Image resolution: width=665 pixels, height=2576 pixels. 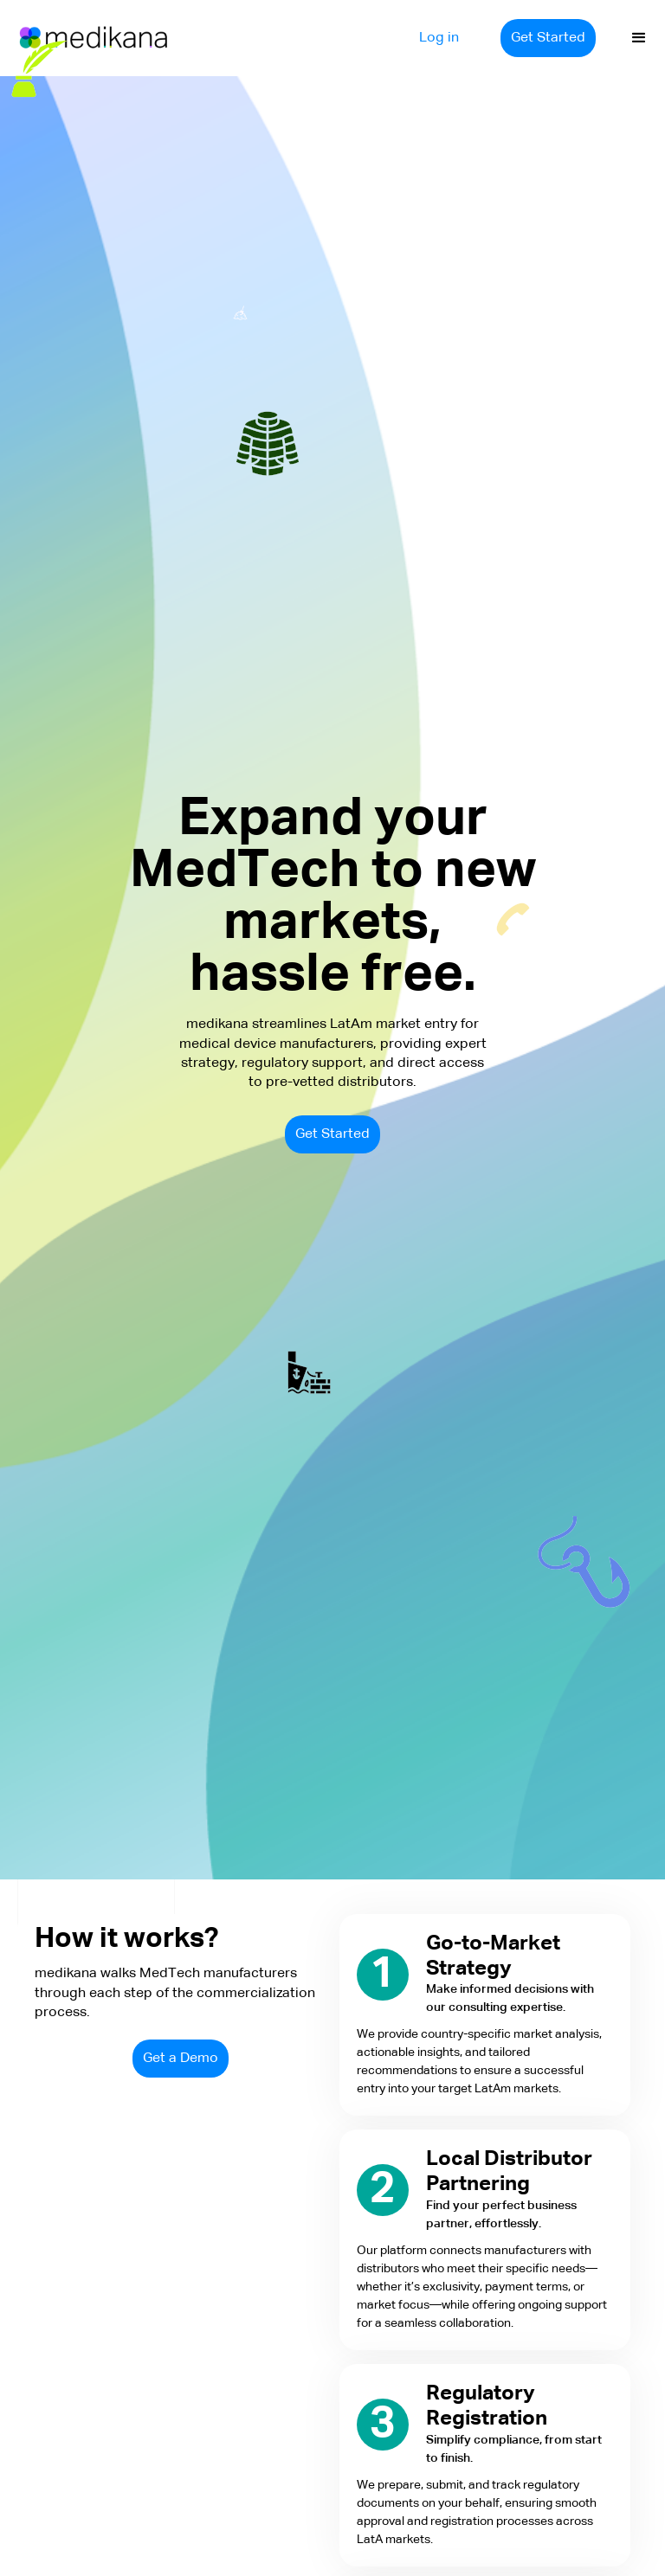 I want to click on access harbor or port facilities, so click(x=309, y=1372).